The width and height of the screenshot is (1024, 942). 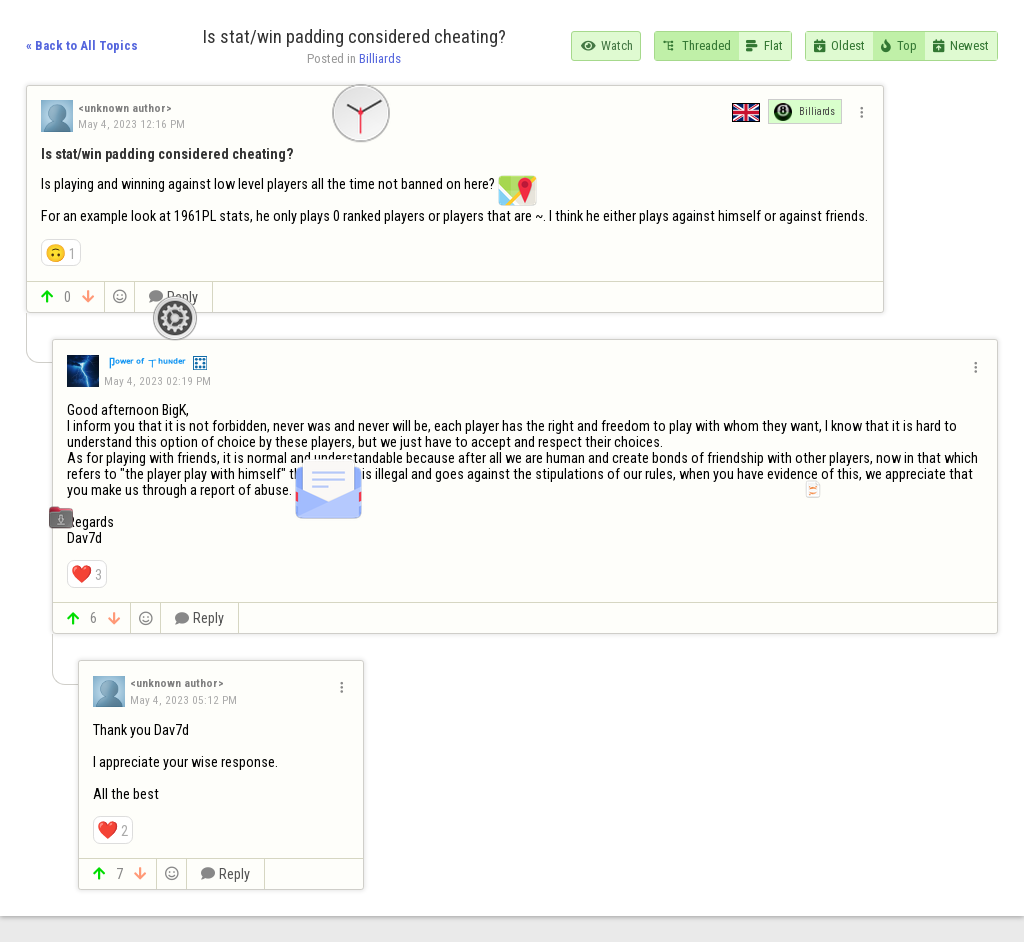 What do you see at coordinates (361, 113) in the screenshot?
I see `access recently opened files and folders` at bounding box center [361, 113].